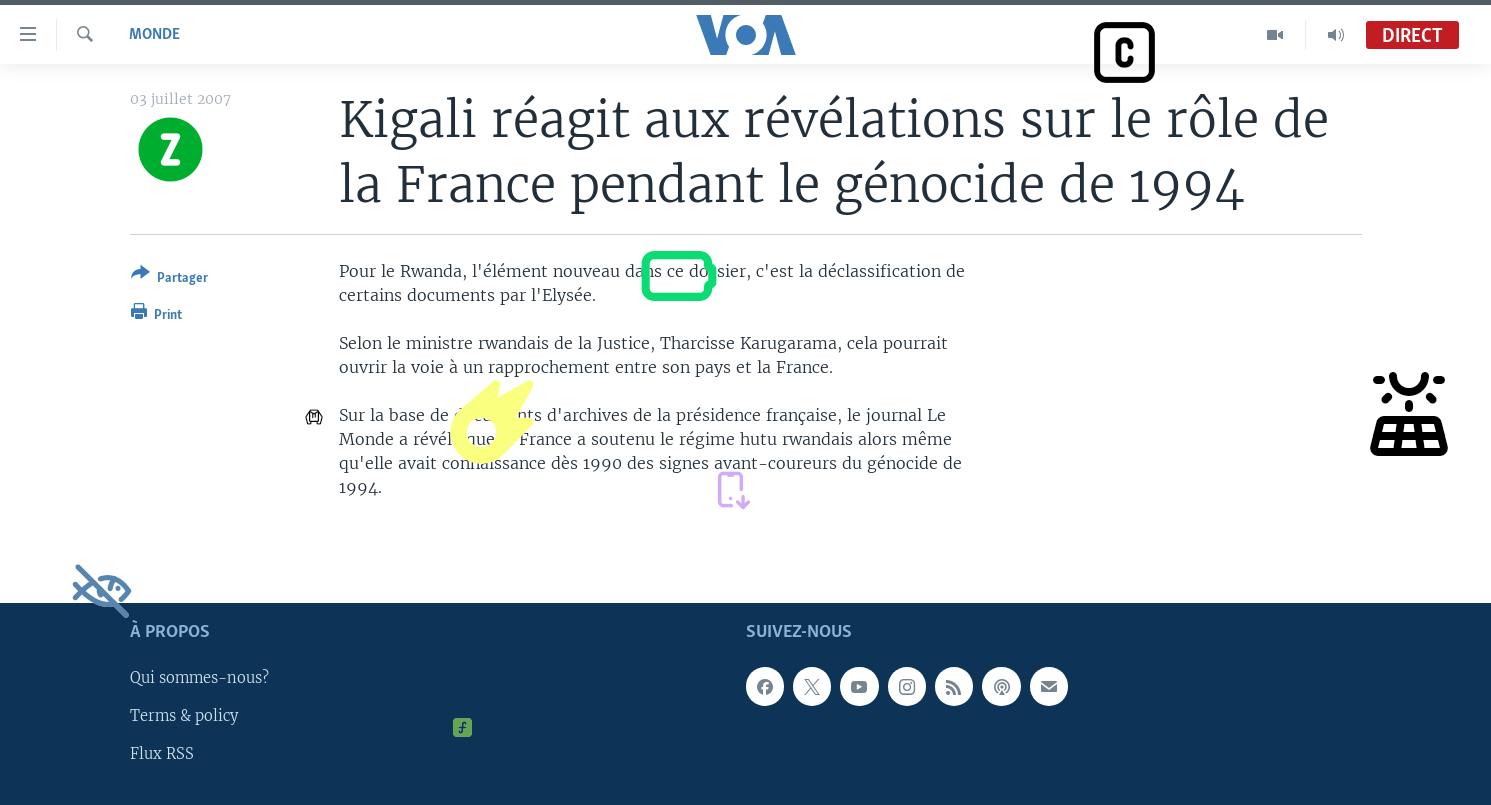 Image resolution: width=1491 pixels, height=805 pixels. I want to click on access function or formula editor, so click(462, 727).